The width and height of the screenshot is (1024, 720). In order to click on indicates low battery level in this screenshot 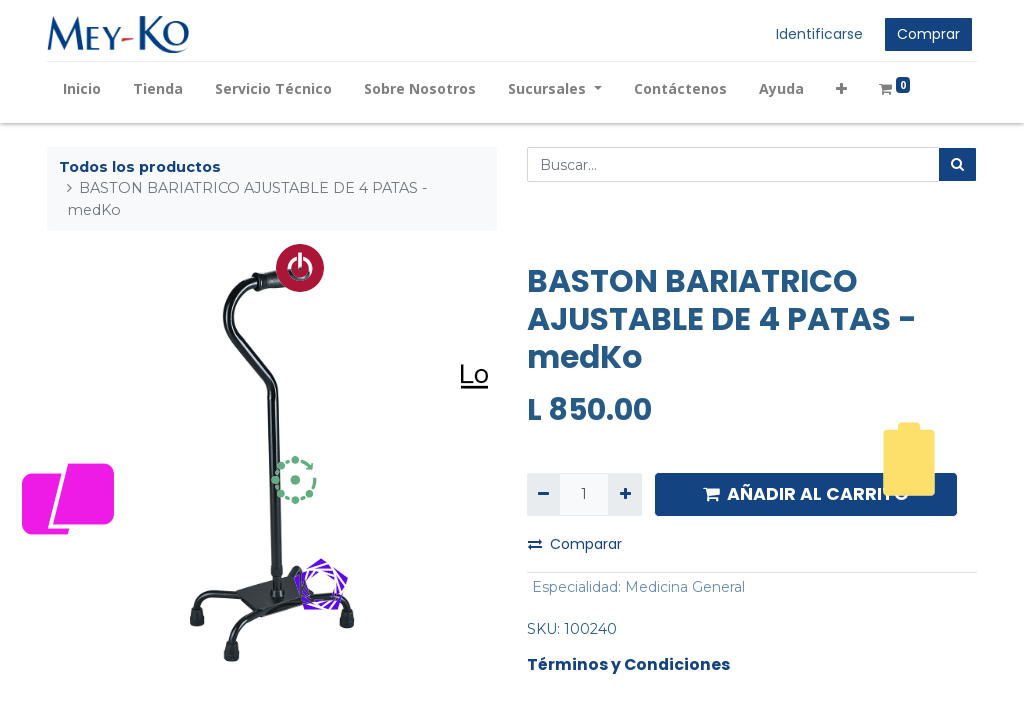, I will do `click(909, 459)`.